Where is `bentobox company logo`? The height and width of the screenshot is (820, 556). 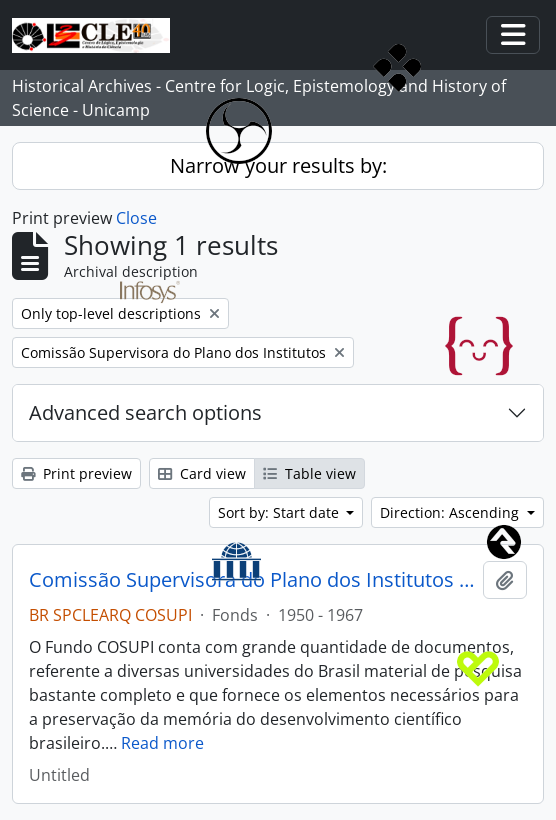
bentobox company logo is located at coordinates (397, 68).